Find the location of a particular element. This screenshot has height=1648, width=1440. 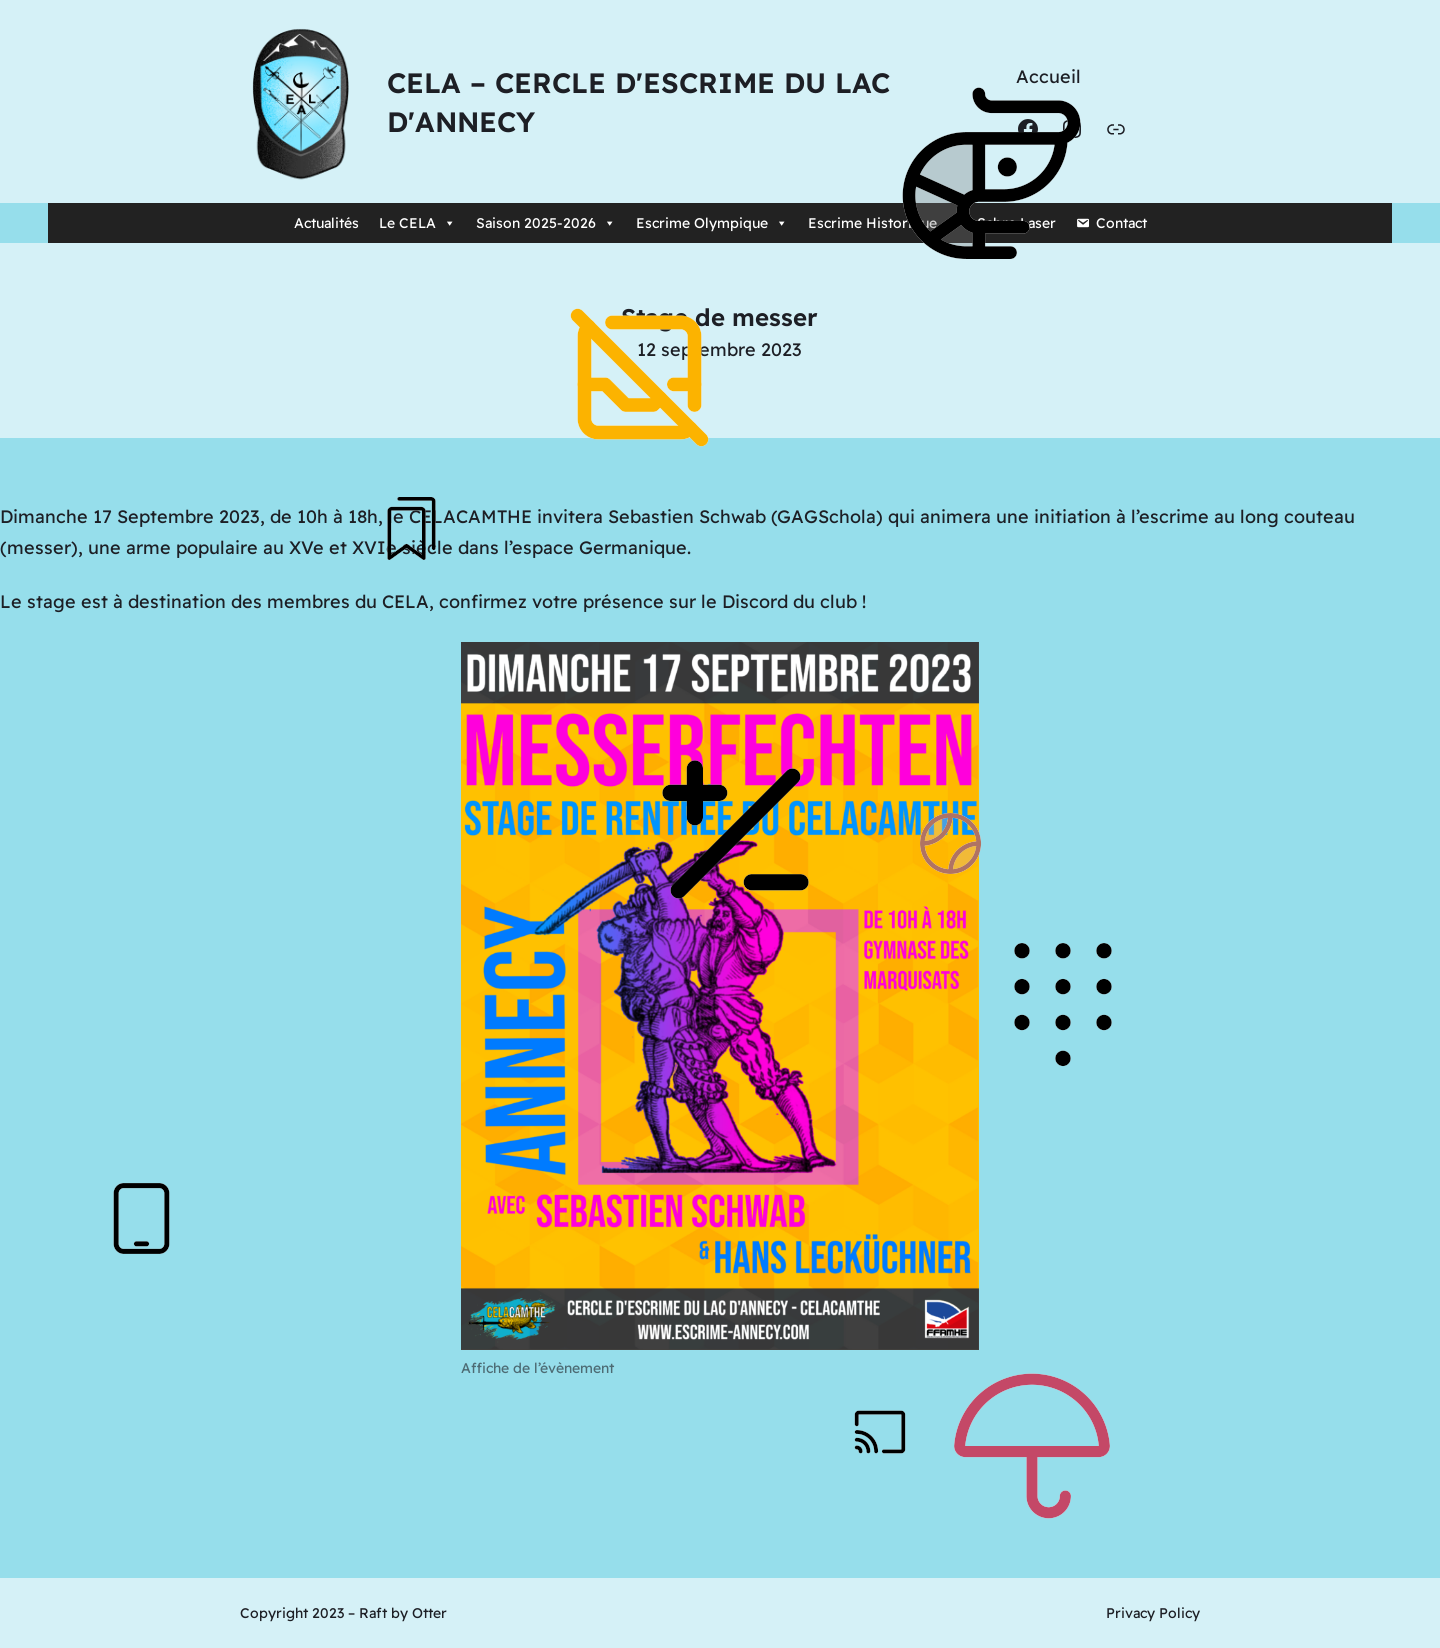

view your saved bookmarks is located at coordinates (411, 528).